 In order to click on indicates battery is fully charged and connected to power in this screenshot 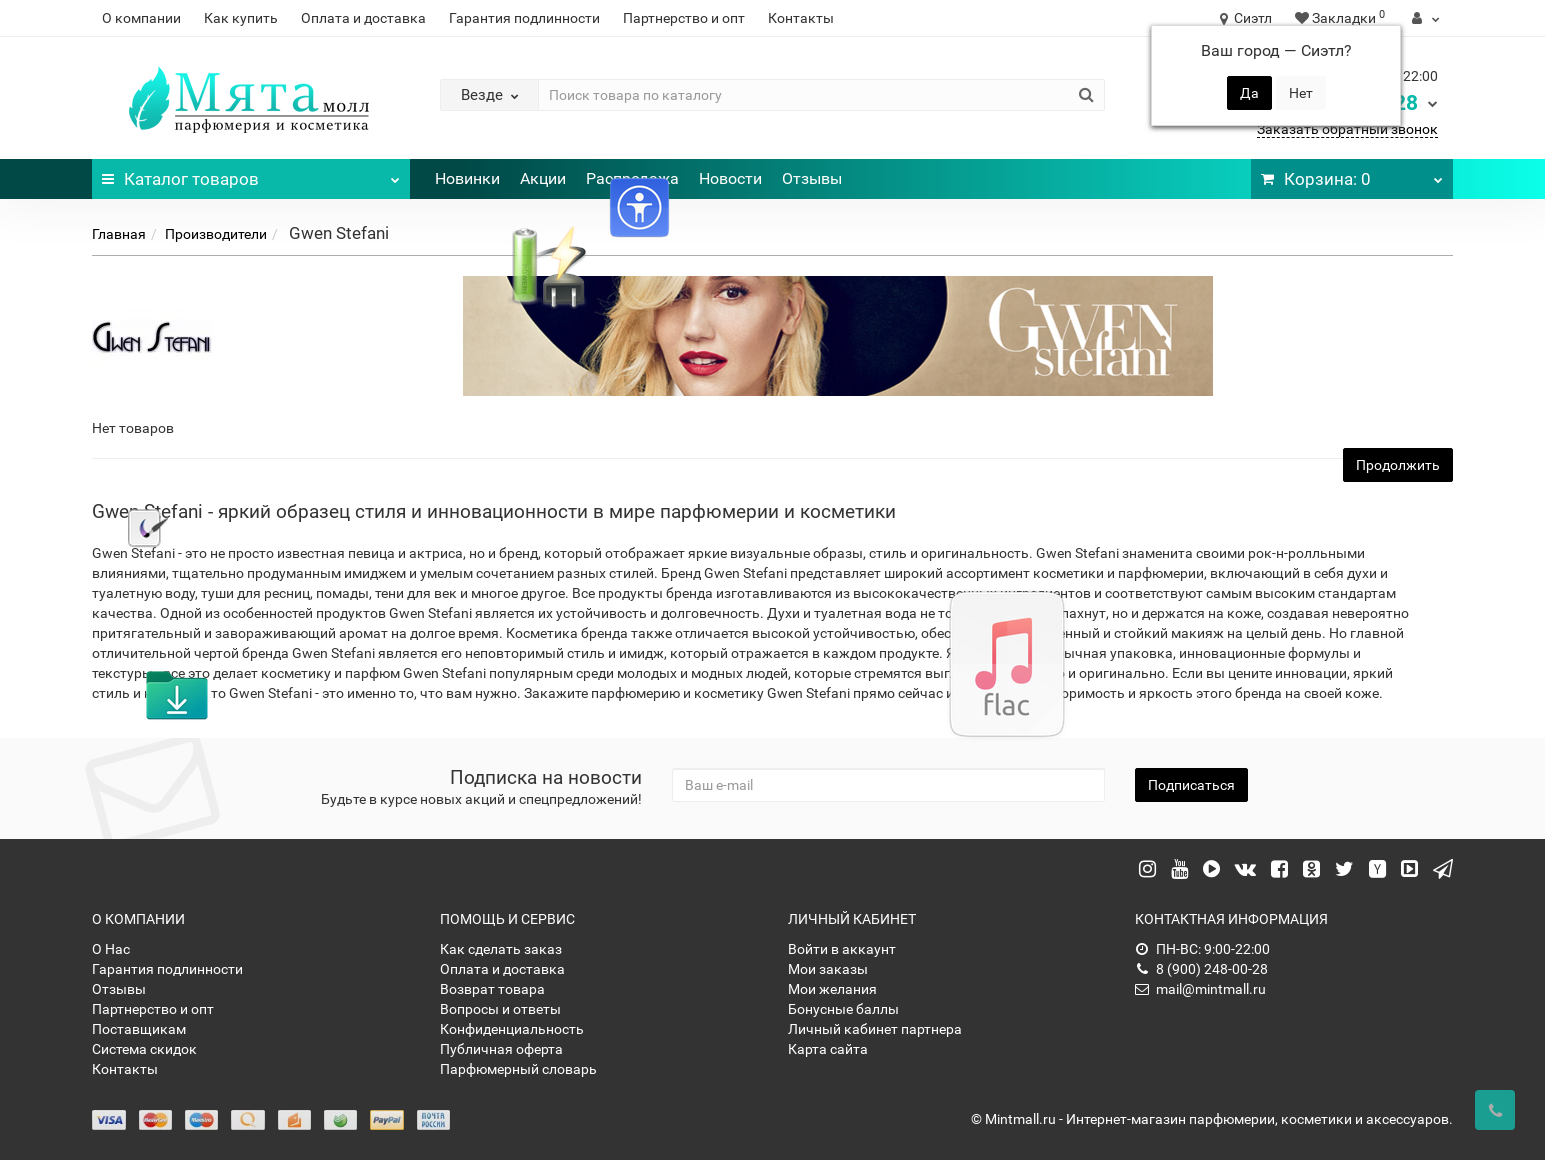, I will do `click(545, 266)`.